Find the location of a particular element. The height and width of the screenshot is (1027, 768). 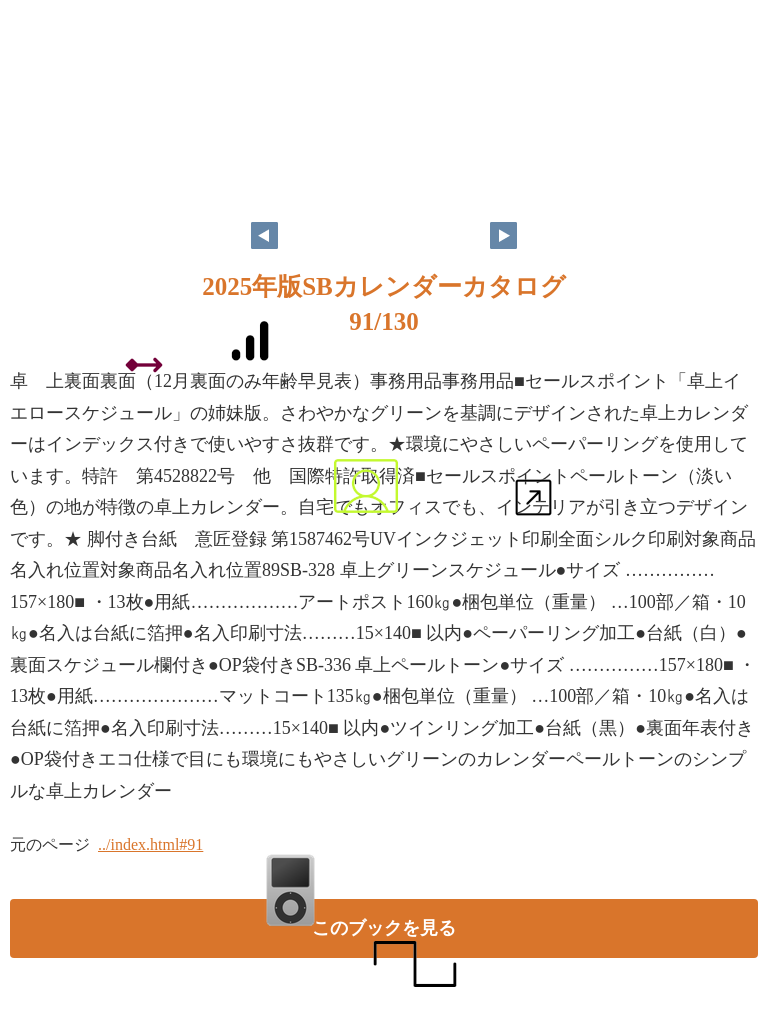

toggle square wave audio signal is located at coordinates (415, 964).